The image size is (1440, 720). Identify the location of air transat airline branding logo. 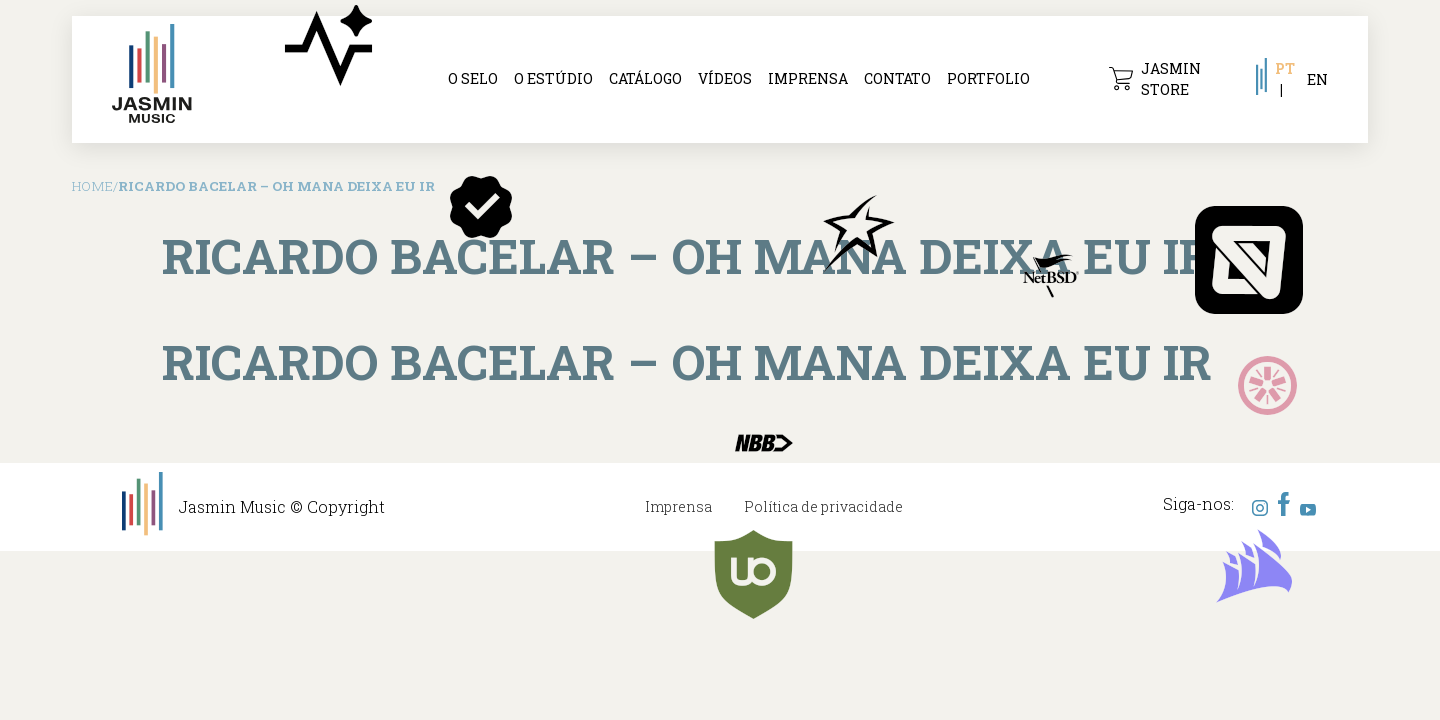
(858, 234).